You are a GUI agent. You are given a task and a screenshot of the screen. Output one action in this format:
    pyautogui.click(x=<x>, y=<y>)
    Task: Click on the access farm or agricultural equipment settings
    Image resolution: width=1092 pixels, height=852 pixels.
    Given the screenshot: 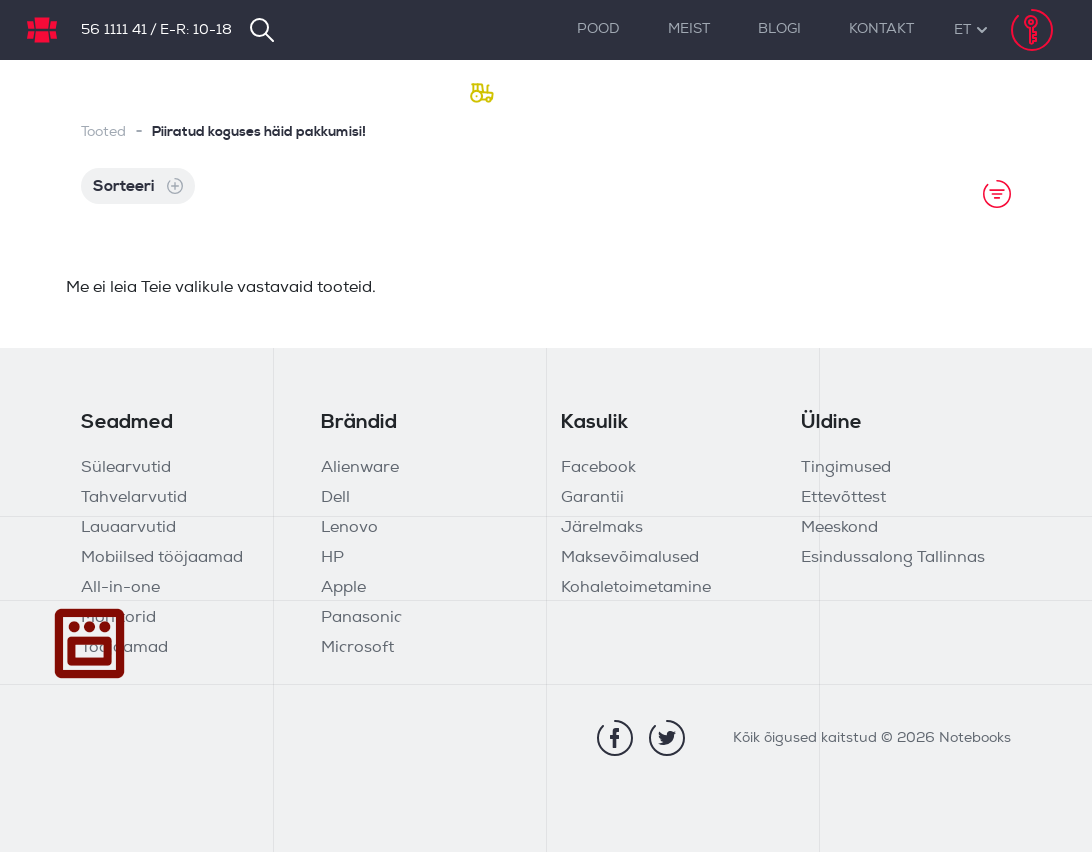 What is the action you would take?
    pyautogui.click(x=482, y=93)
    